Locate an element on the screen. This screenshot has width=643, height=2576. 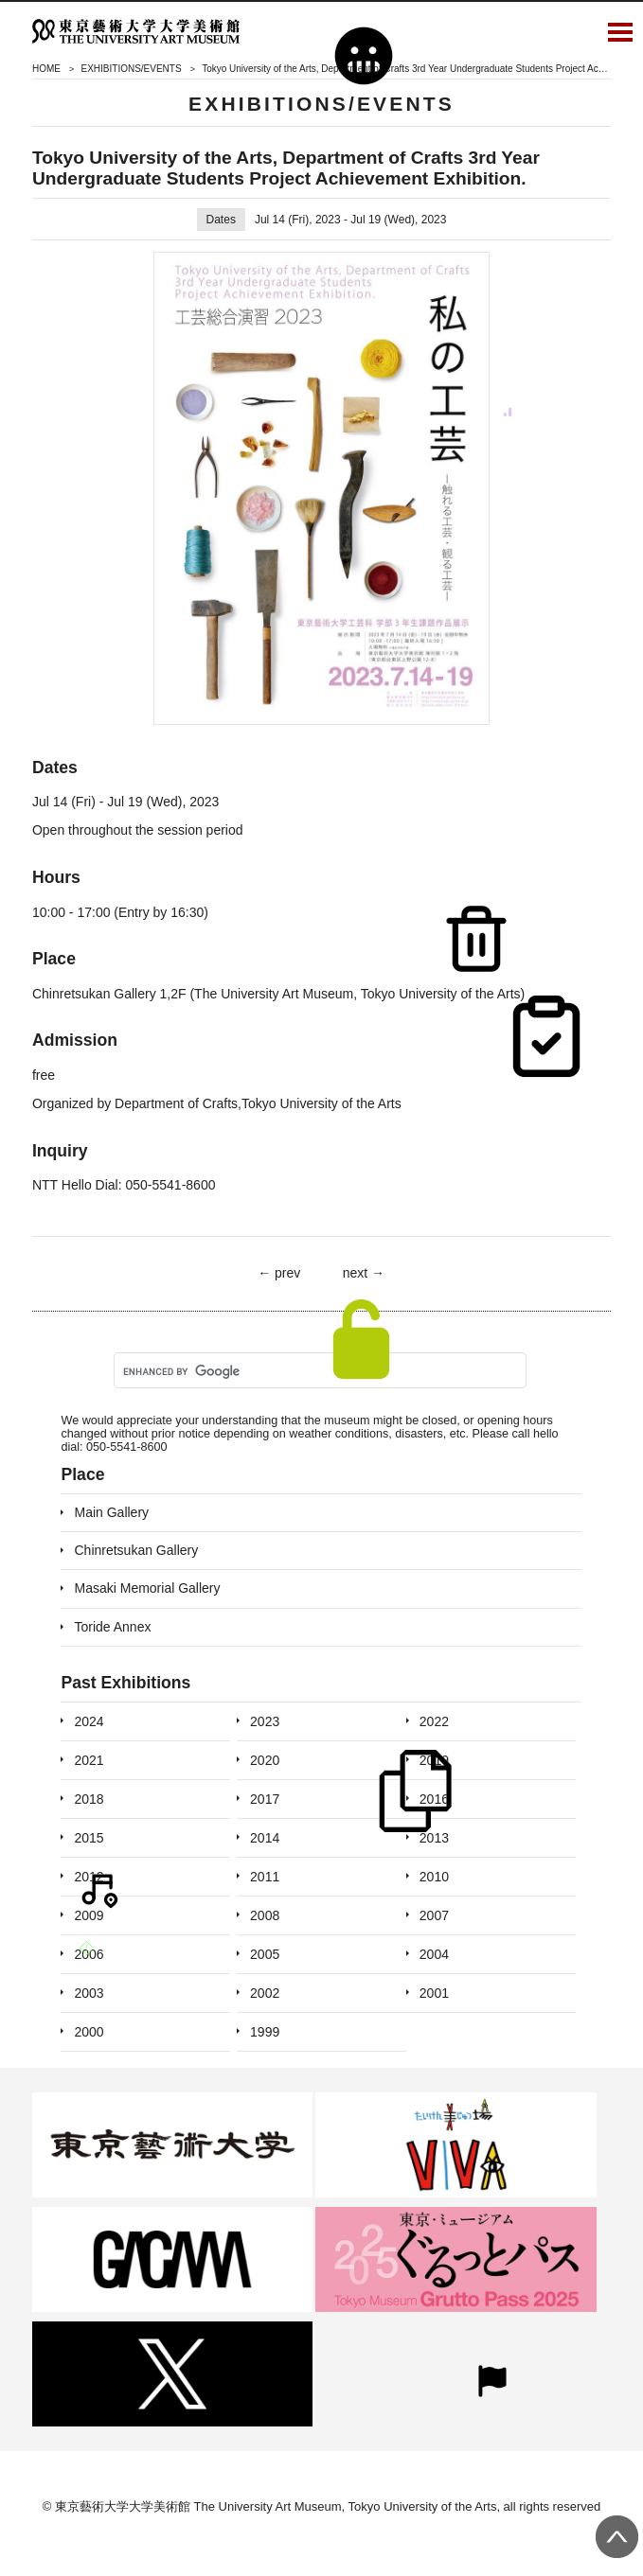
delete this item is located at coordinates (476, 939).